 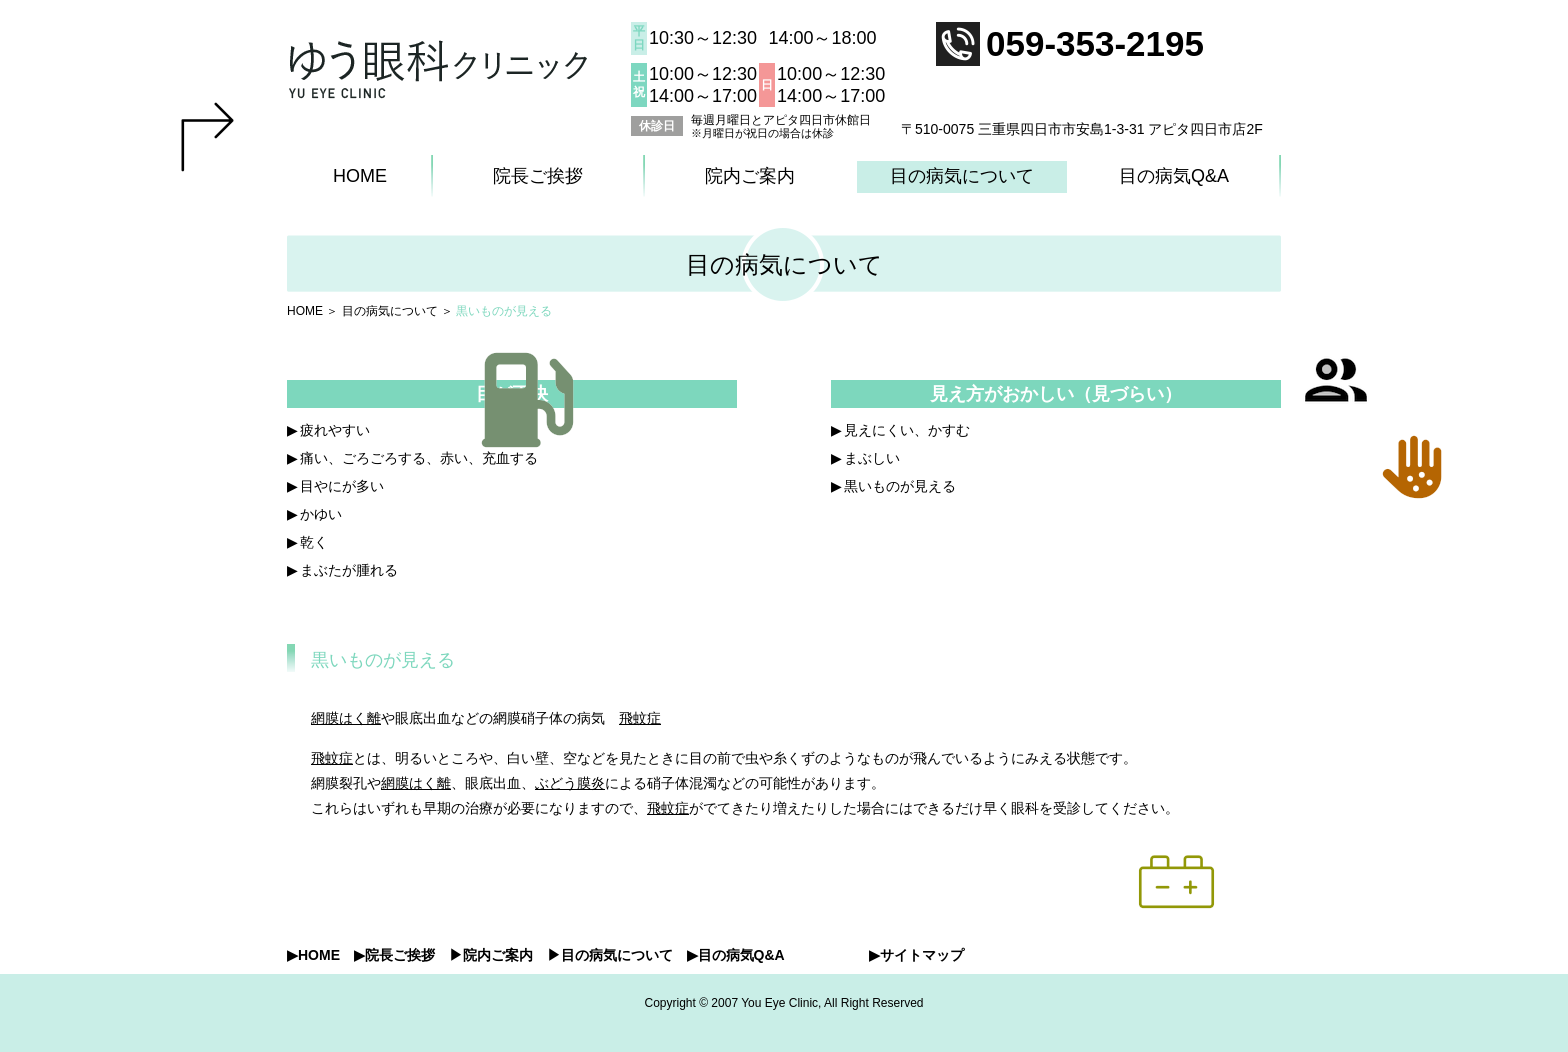 What do you see at coordinates (1176, 884) in the screenshot?
I see `view car battery status` at bounding box center [1176, 884].